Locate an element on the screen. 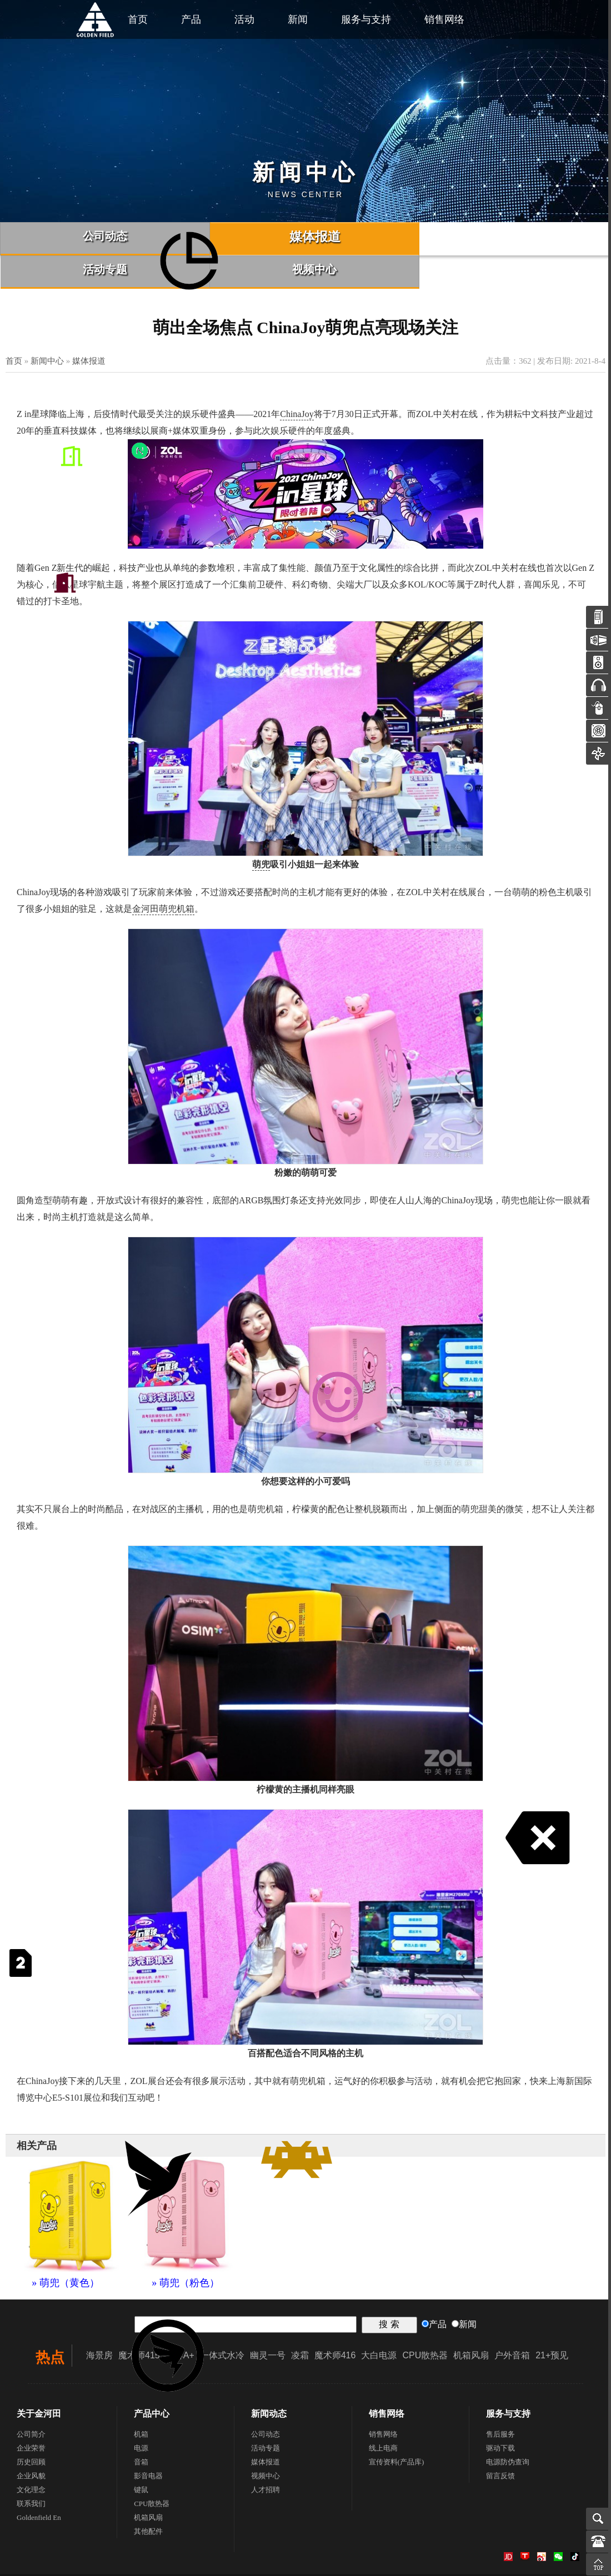 The width and height of the screenshot is (611, 2576). delete previous character or backspace is located at coordinates (540, 1837).